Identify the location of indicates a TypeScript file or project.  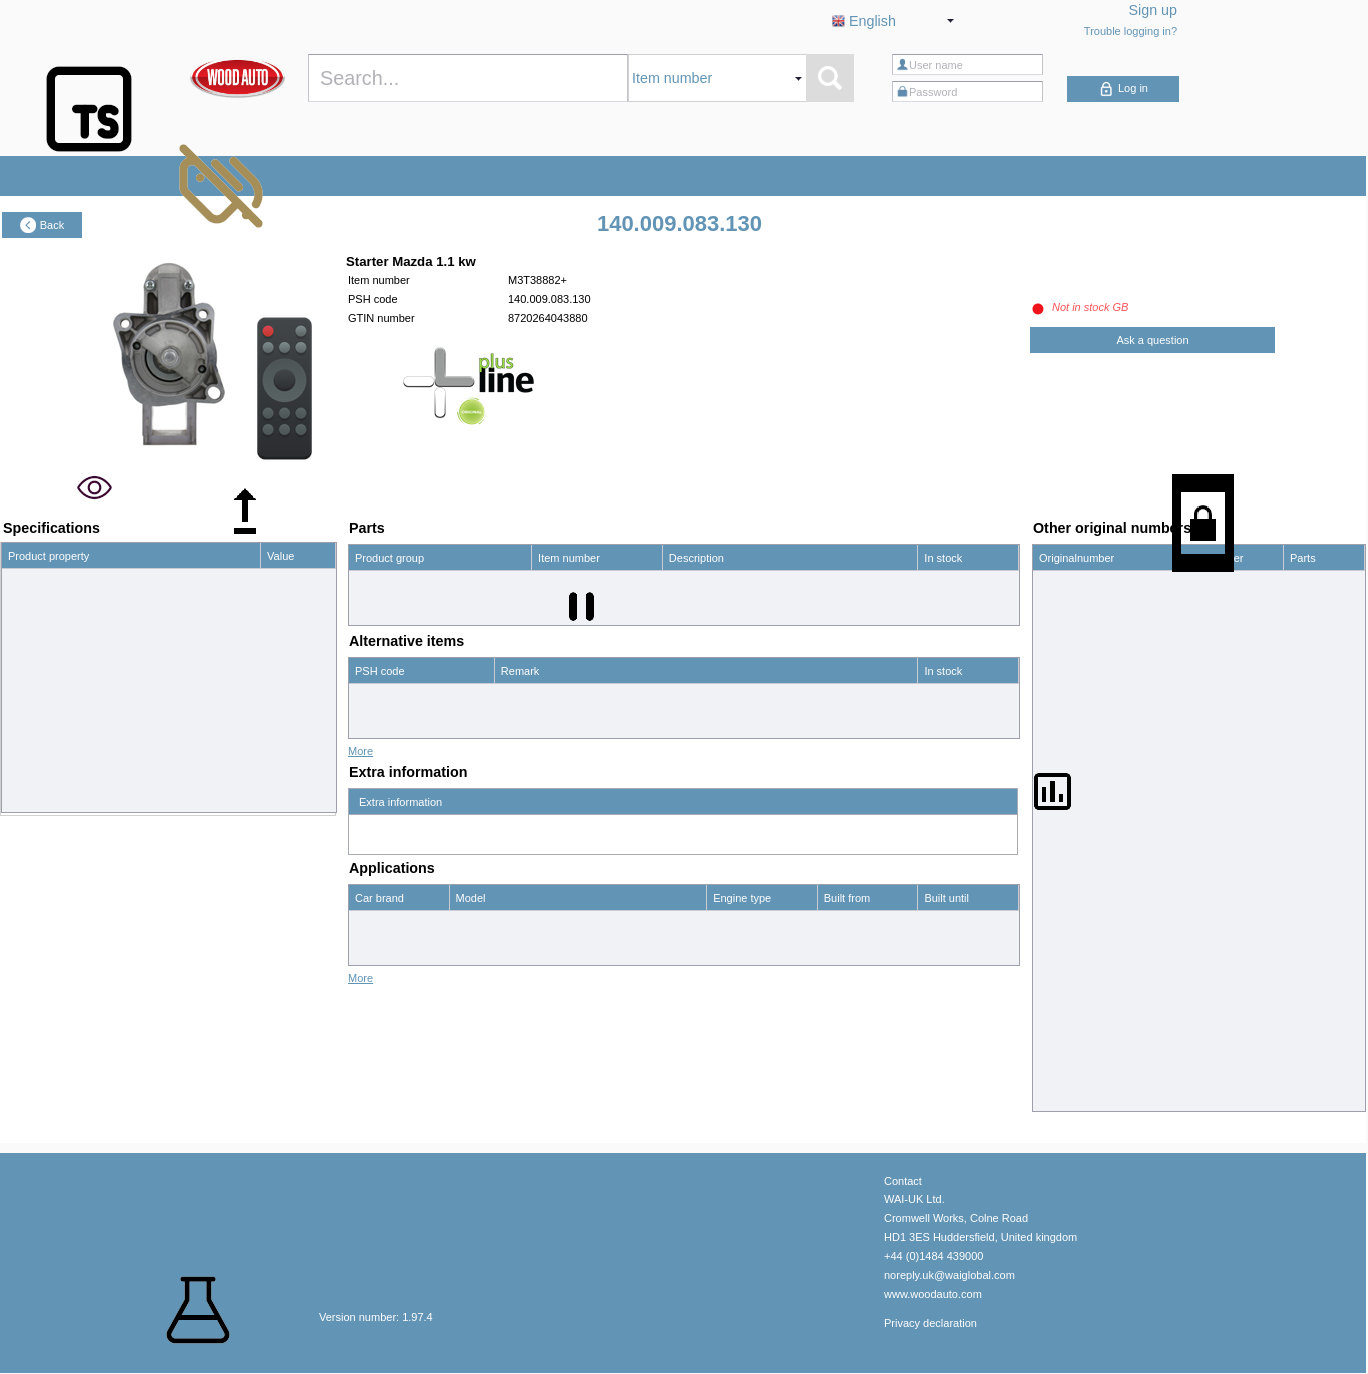
(89, 109).